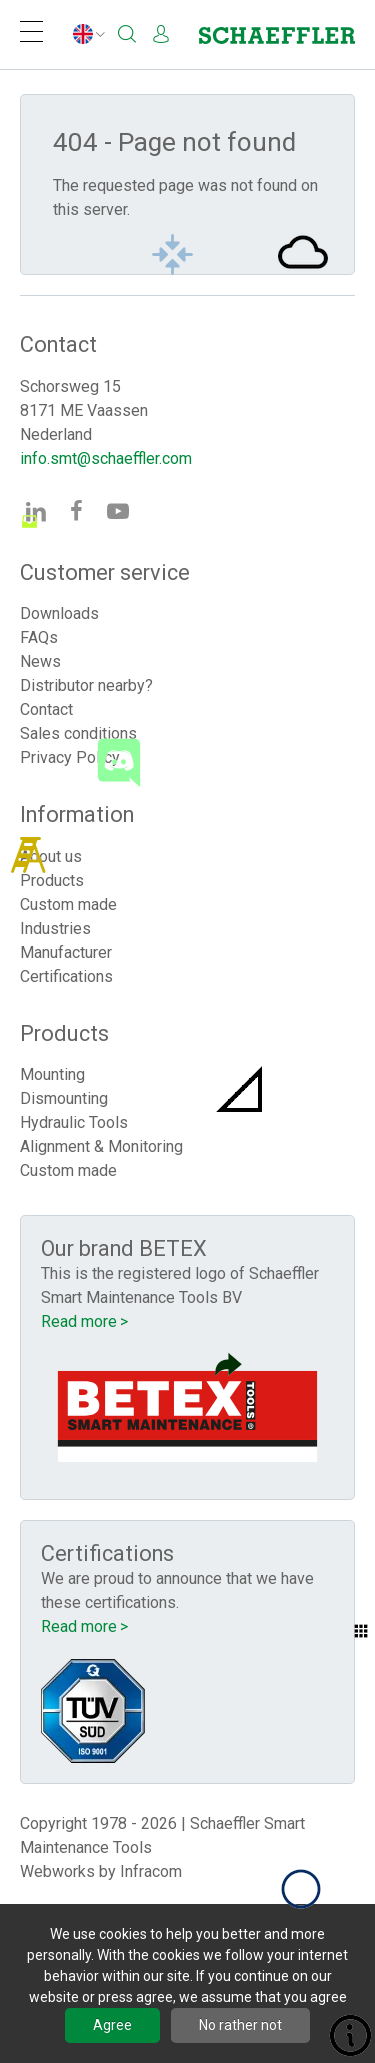  What do you see at coordinates (228, 1364) in the screenshot?
I see `share or forward content` at bounding box center [228, 1364].